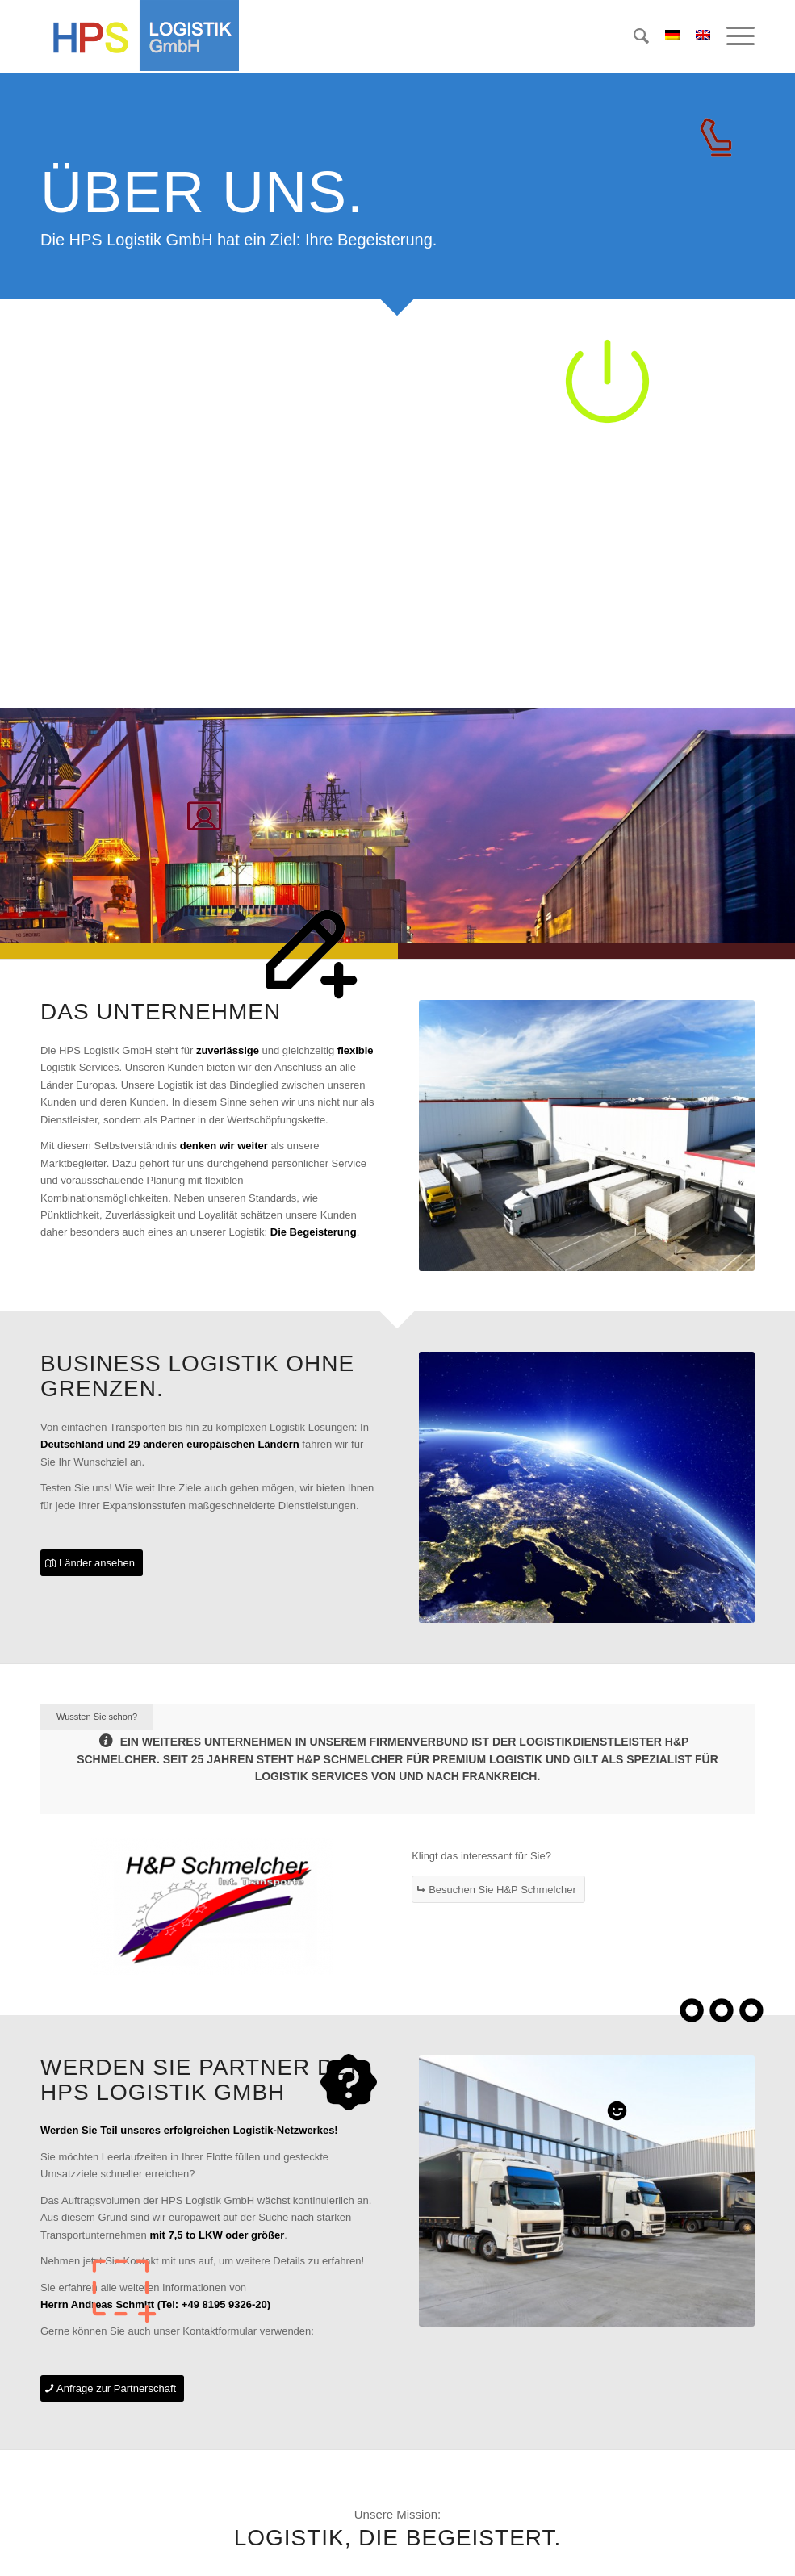 The height and width of the screenshot is (2576, 795). I want to click on open more options menu, so click(722, 2010).